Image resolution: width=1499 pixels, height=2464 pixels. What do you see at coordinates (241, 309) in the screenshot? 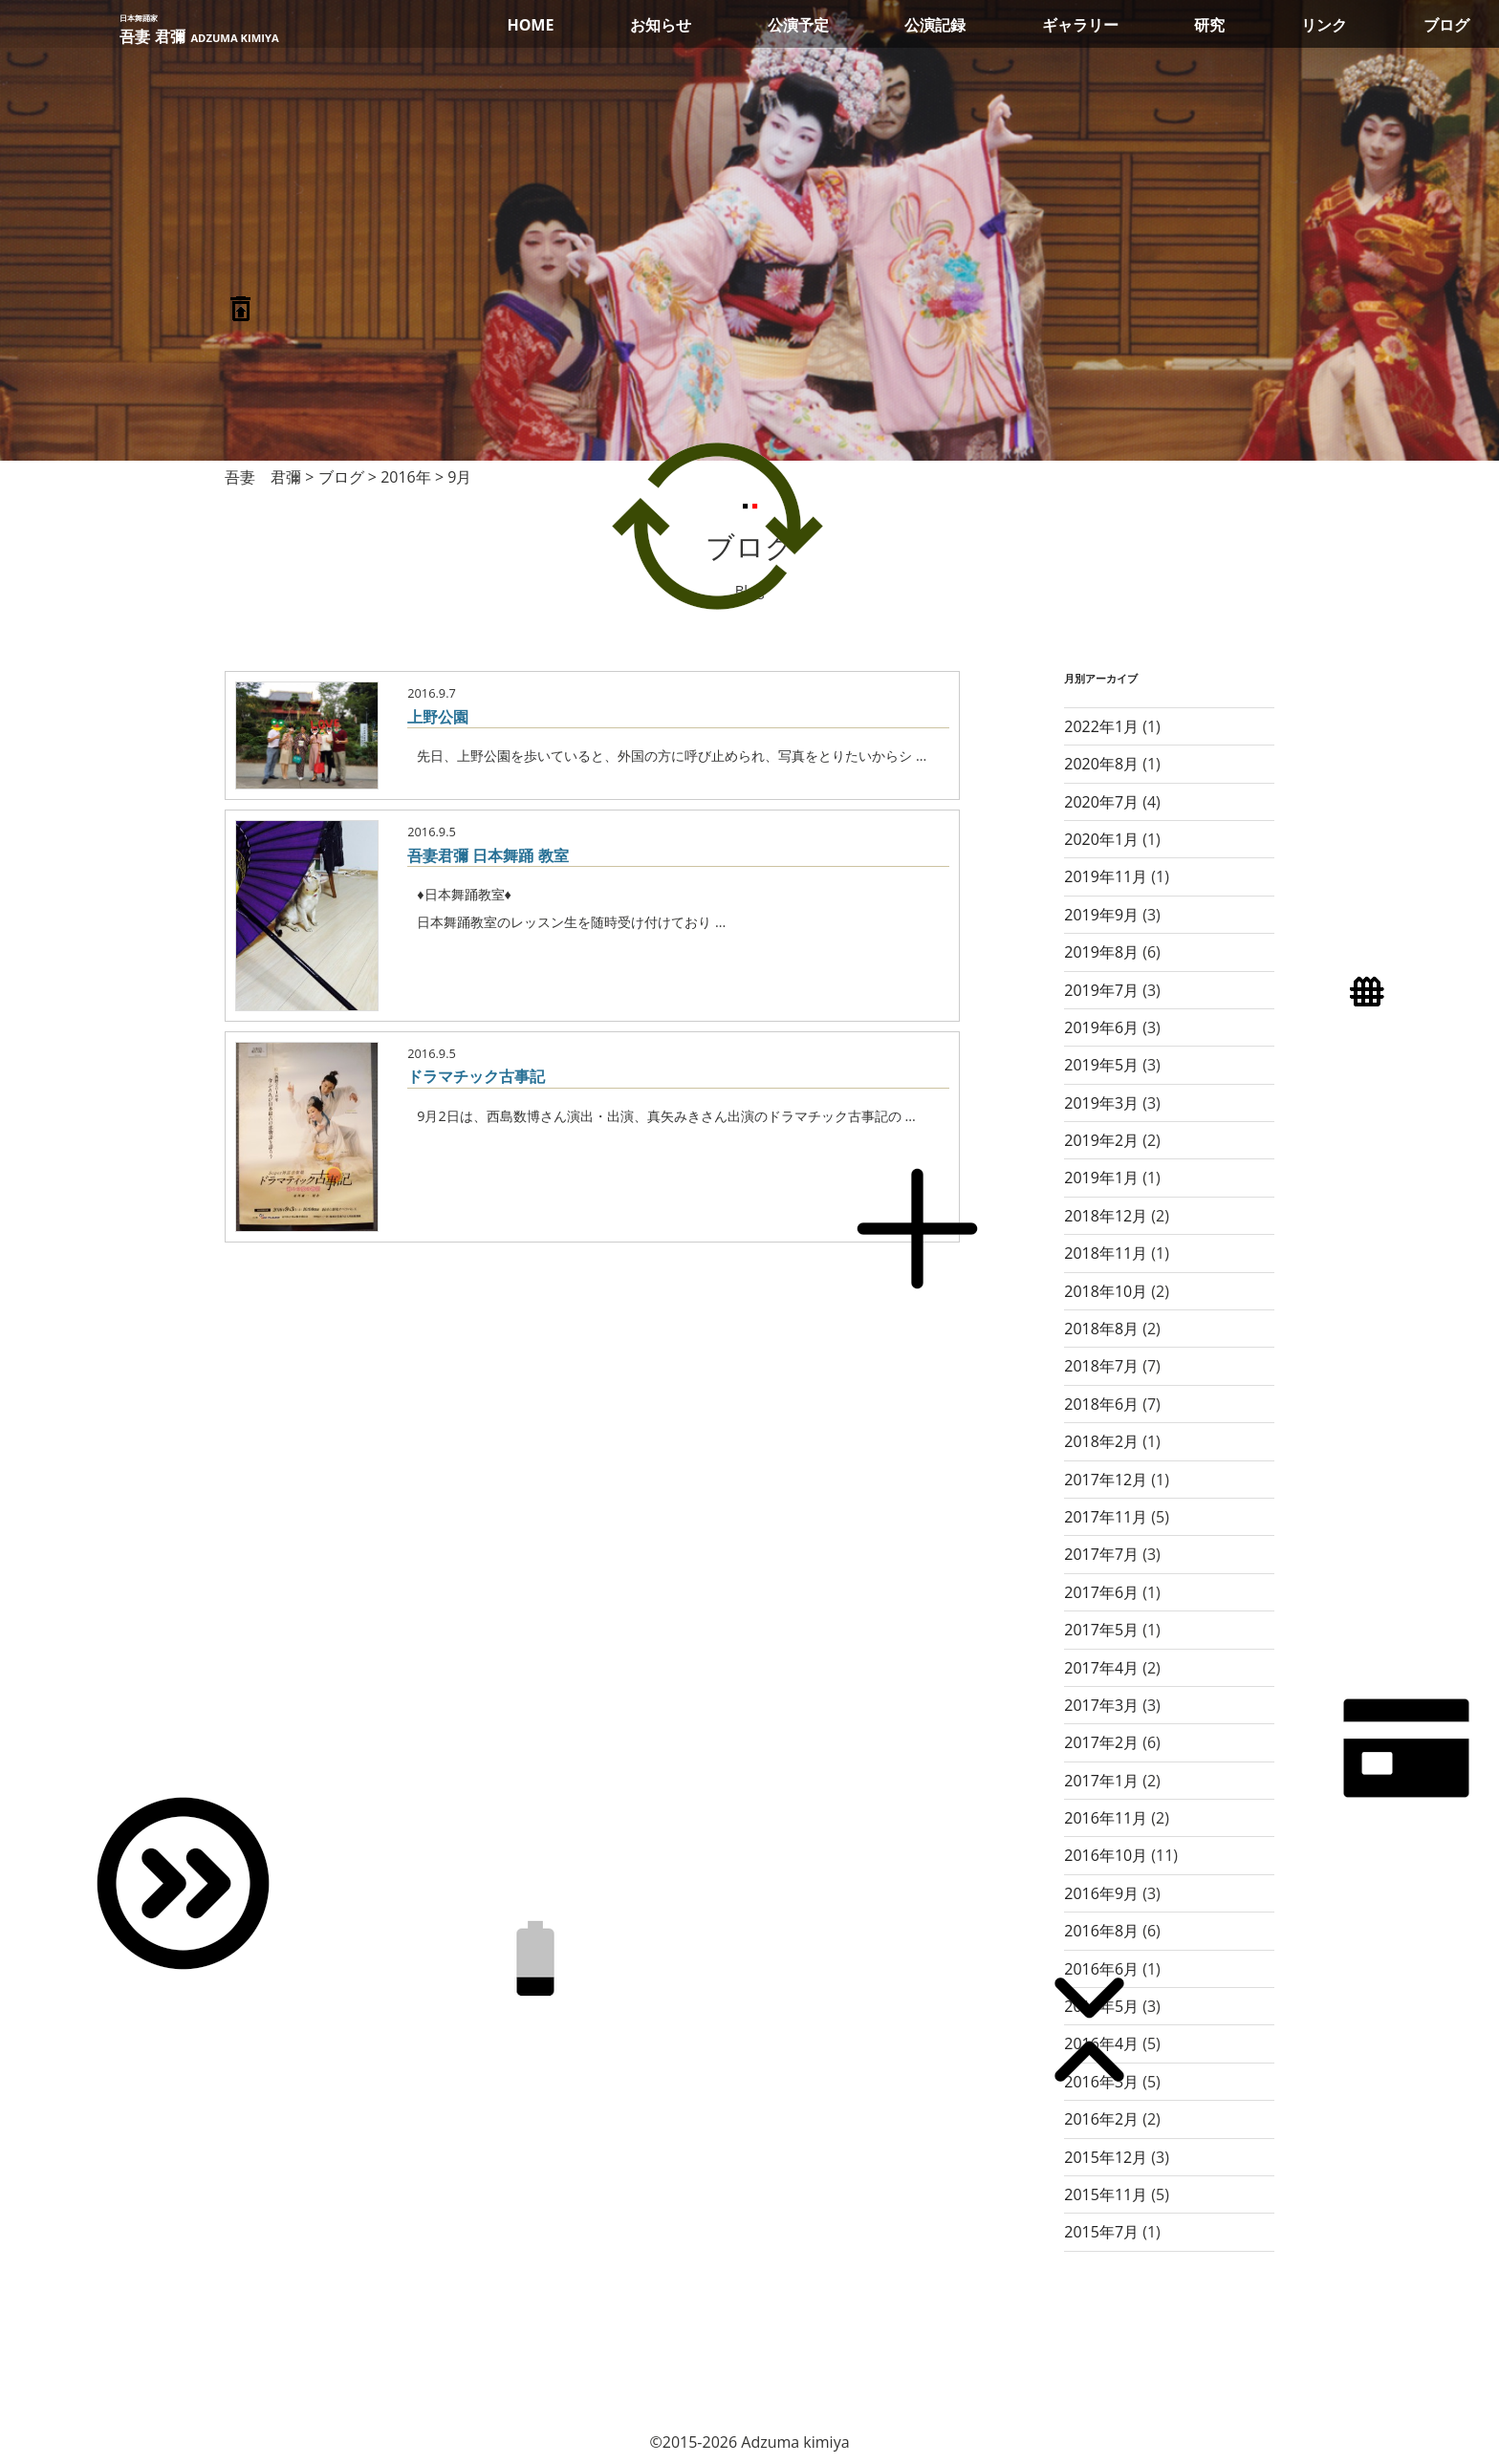
I see `restore a deleted item from trash` at bounding box center [241, 309].